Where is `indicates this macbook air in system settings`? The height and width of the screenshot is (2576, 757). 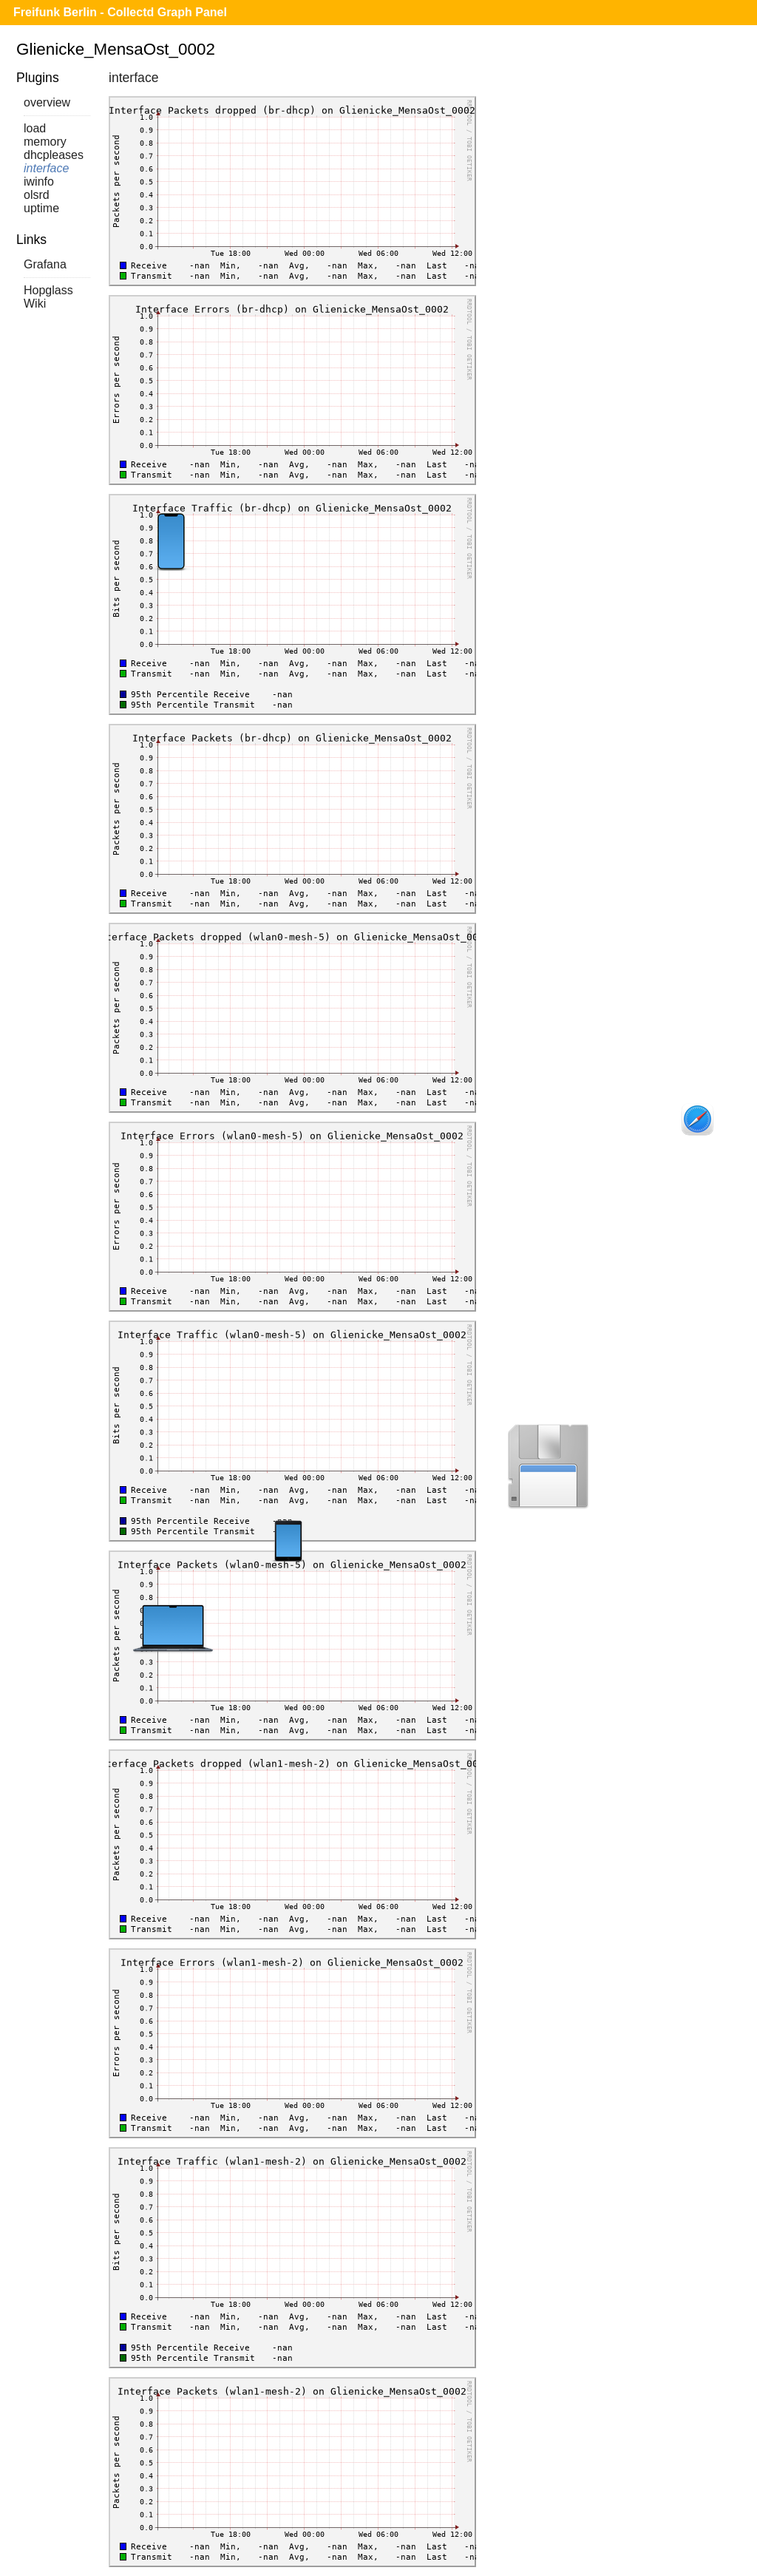
indicates this macbook air in system settings is located at coordinates (173, 1621).